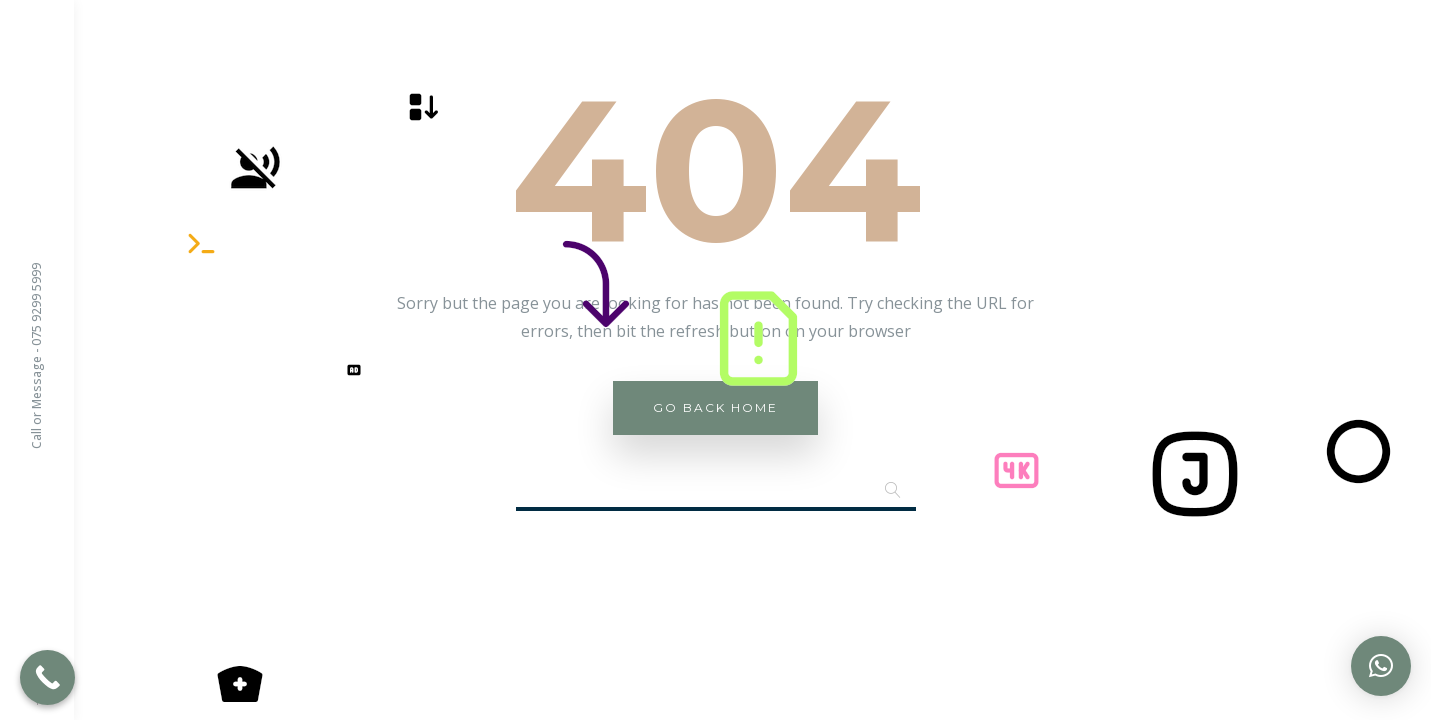  I want to click on indicates 4K resolution video quality, so click(1016, 470).